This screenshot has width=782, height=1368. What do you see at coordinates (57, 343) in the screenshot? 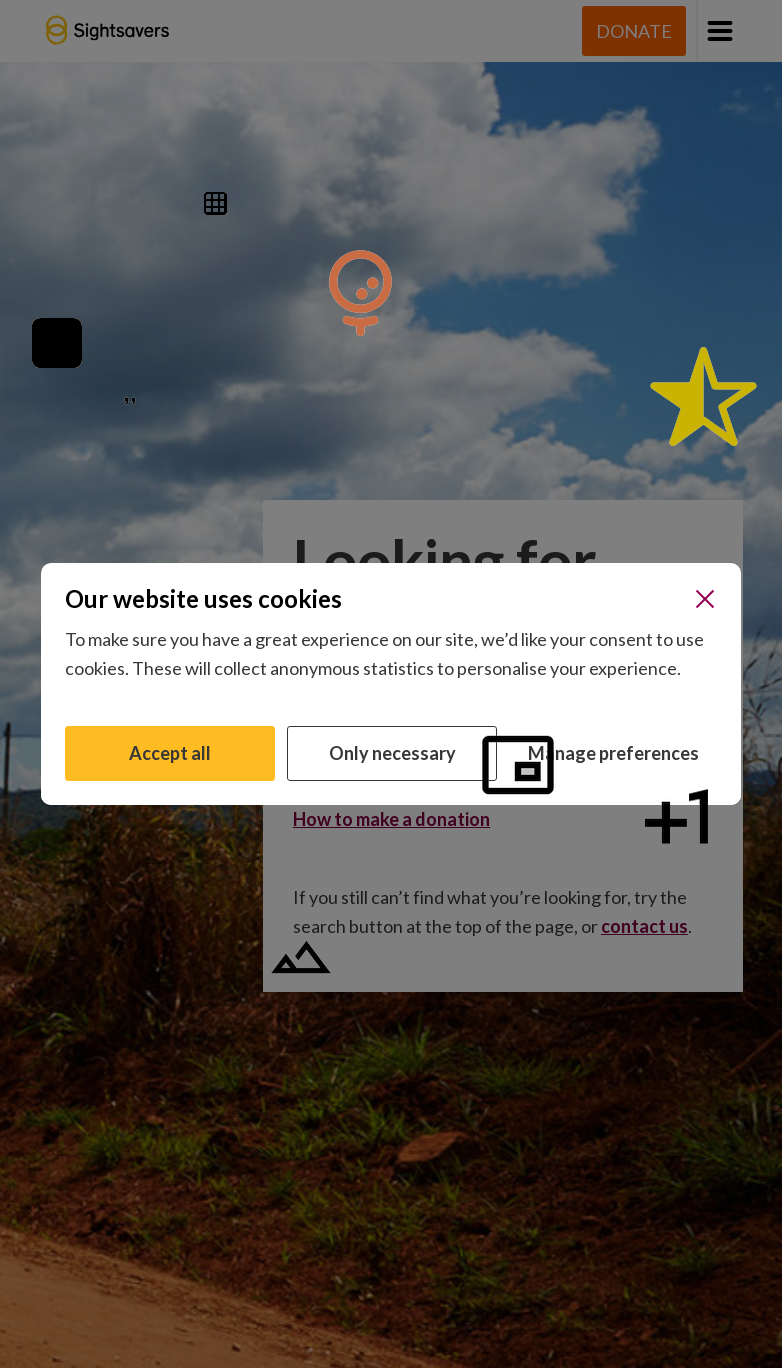
I see `stop media playback` at bounding box center [57, 343].